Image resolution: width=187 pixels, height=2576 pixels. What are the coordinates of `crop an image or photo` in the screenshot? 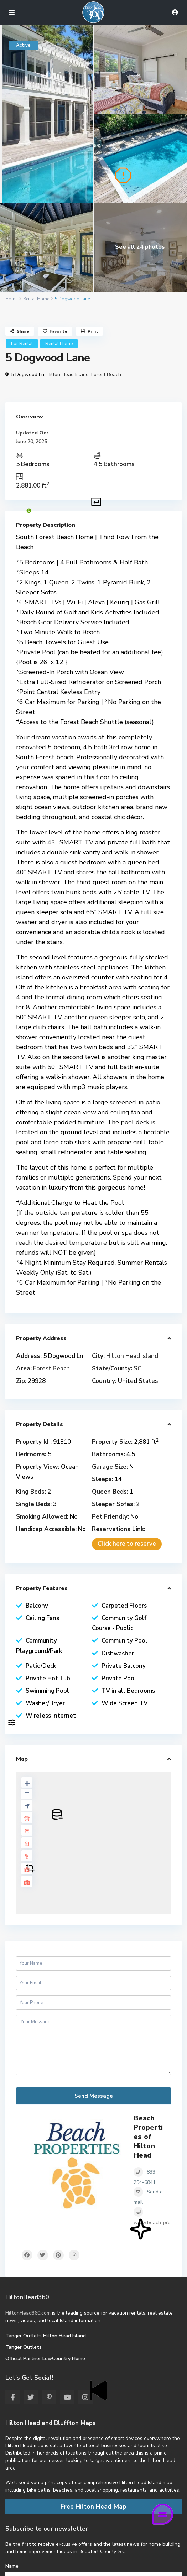 It's located at (30, 1868).